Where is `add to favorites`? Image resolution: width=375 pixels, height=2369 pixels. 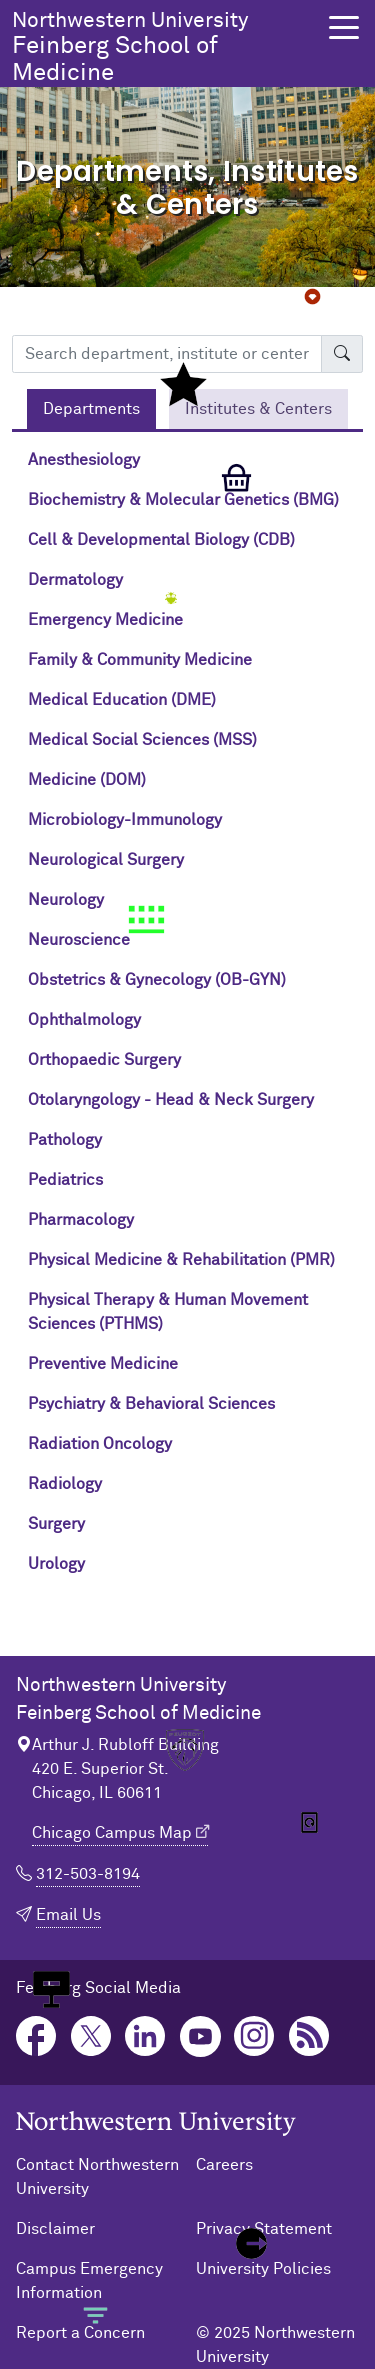 add to favorites is located at coordinates (183, 385).